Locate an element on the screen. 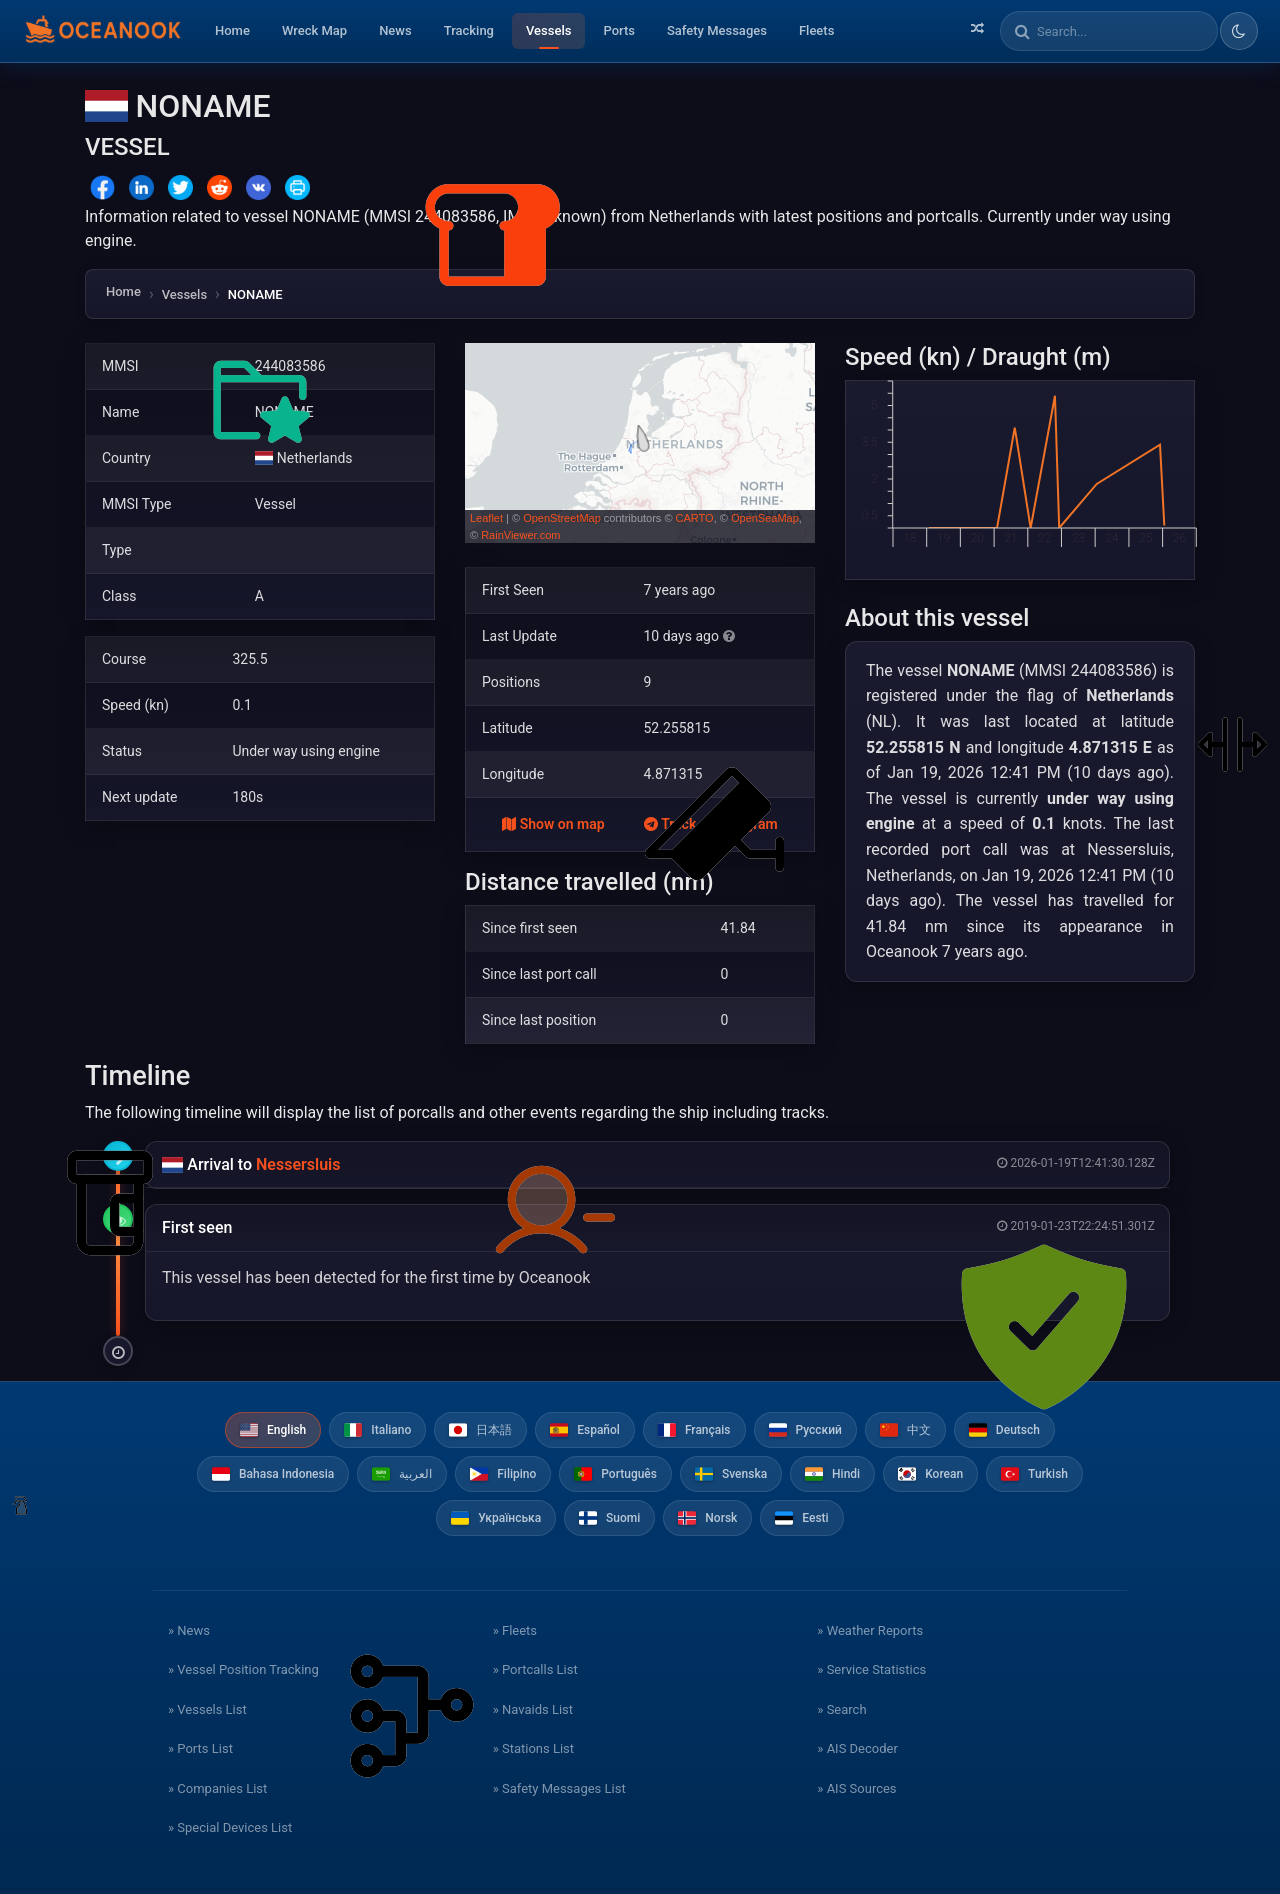  access your starred or favorite files is located at coordinates (260, 400).